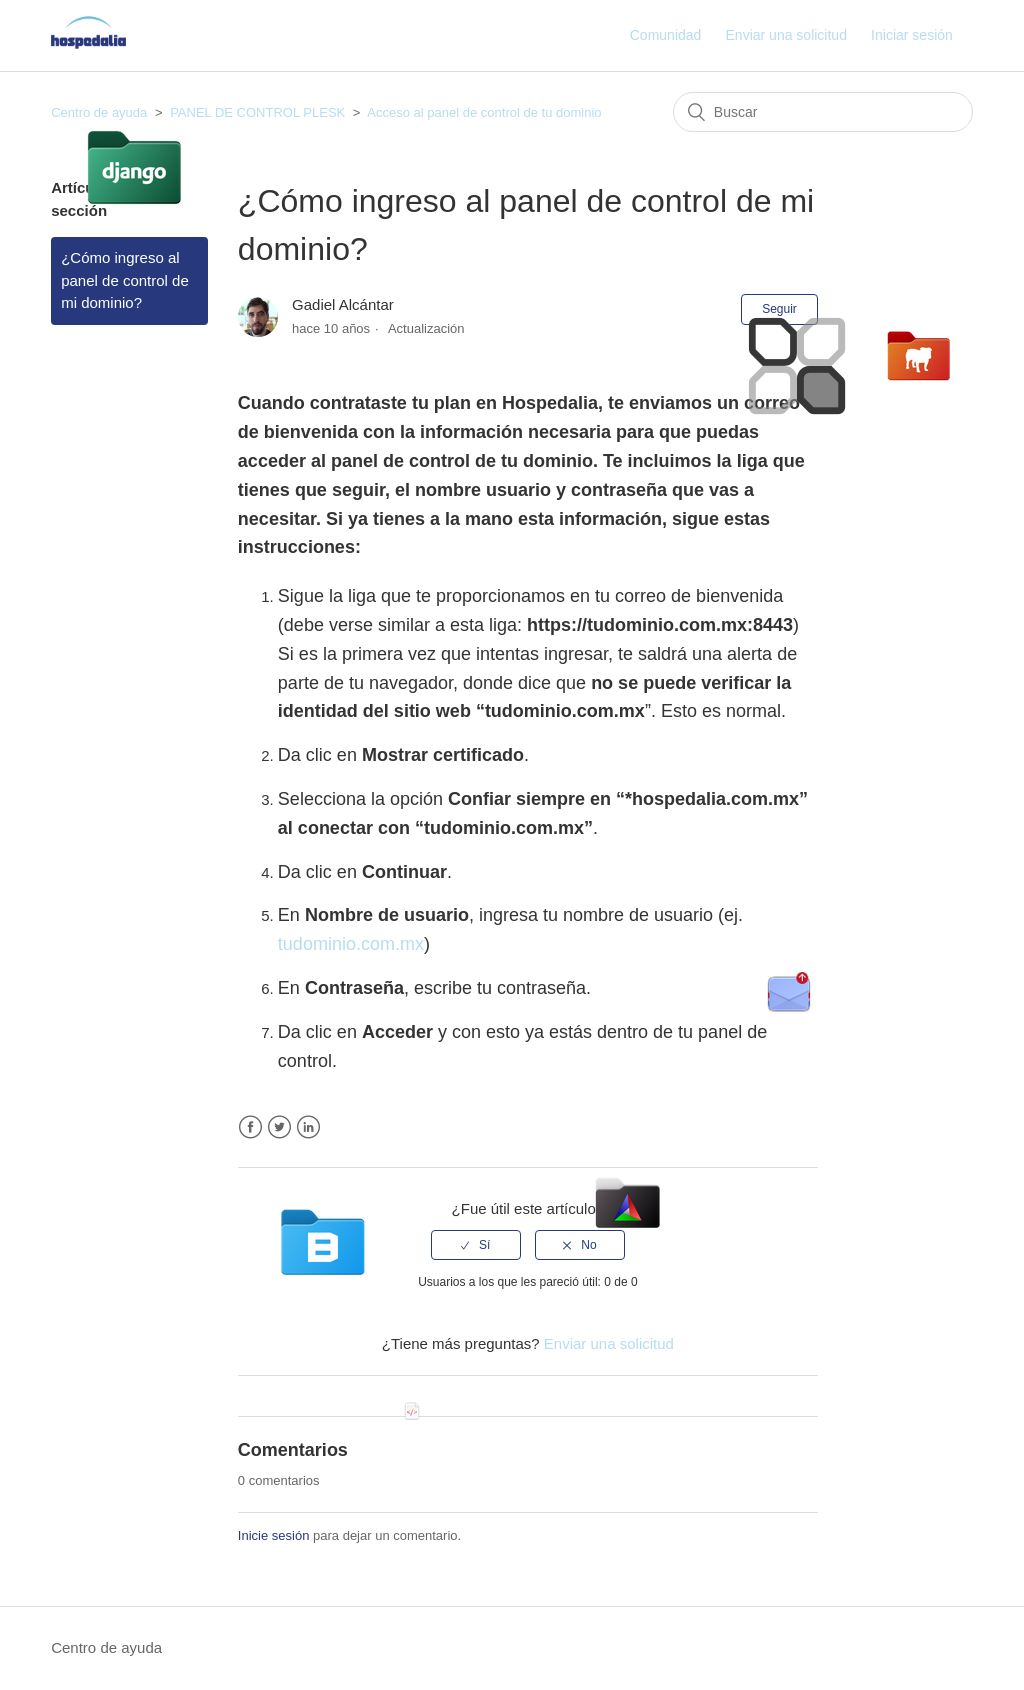  What do you see at coordinates (627, 1204) in the screenshot?
I see `folder containing cmake build configuration files` at bounding box center [627, 1204].